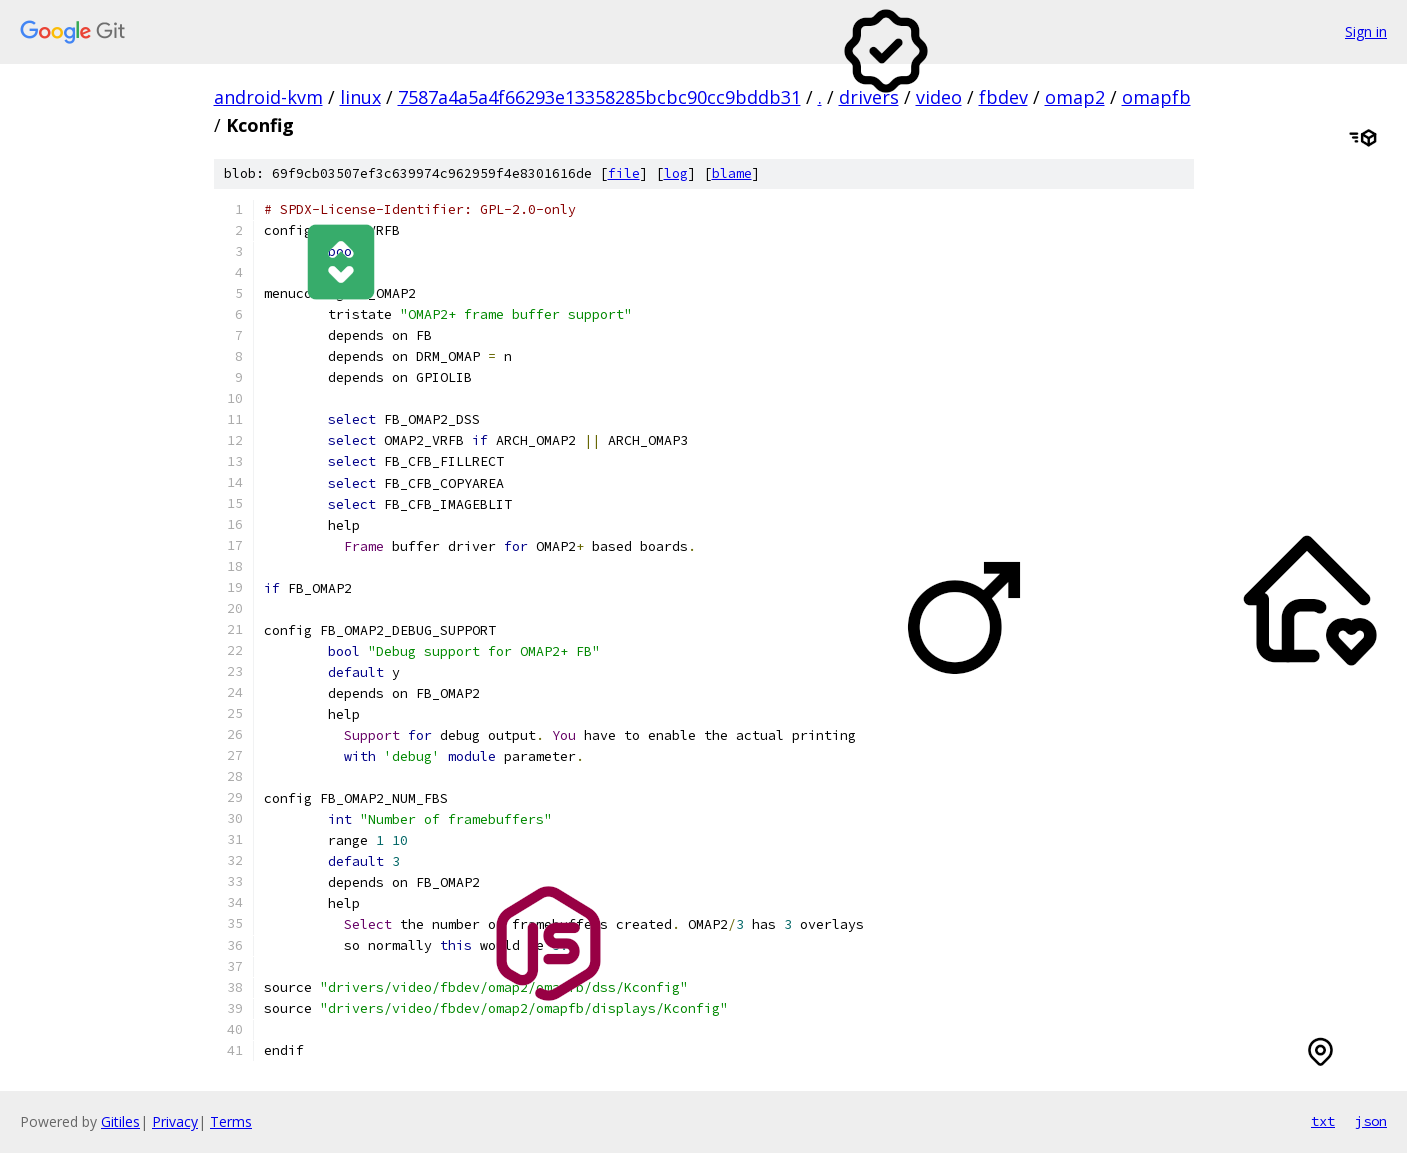 Image resolution: width=1407 pixels, height=1153 pixels. I want to click on select male gender option, so click(964, 618).